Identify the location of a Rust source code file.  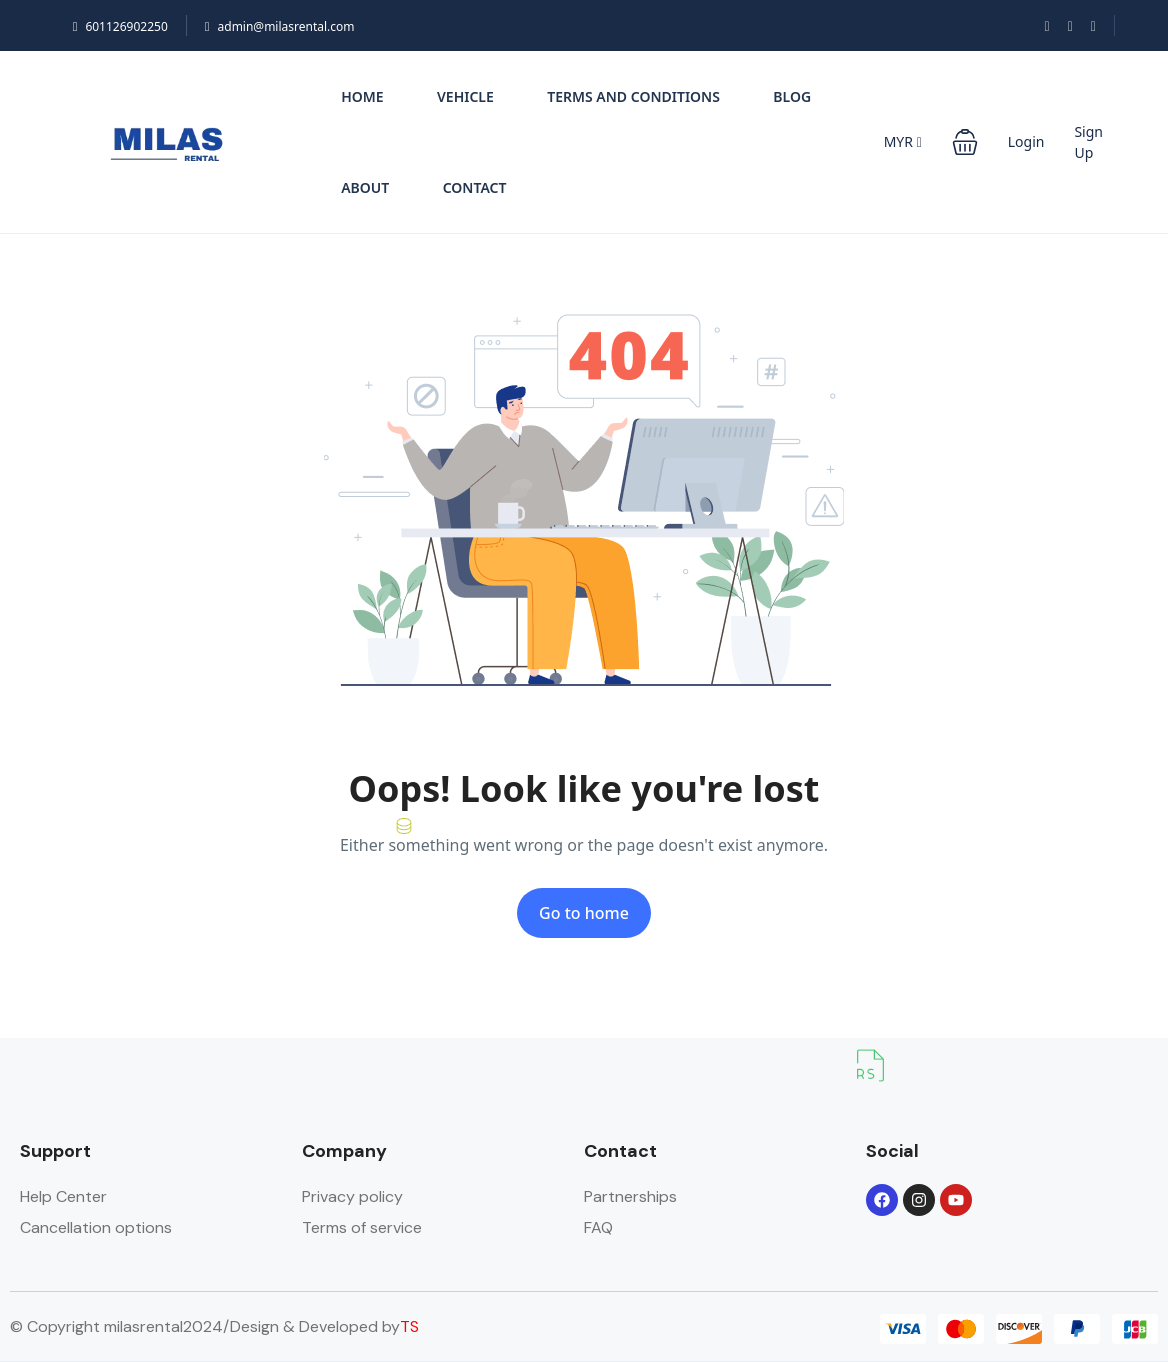
(870, 1065).